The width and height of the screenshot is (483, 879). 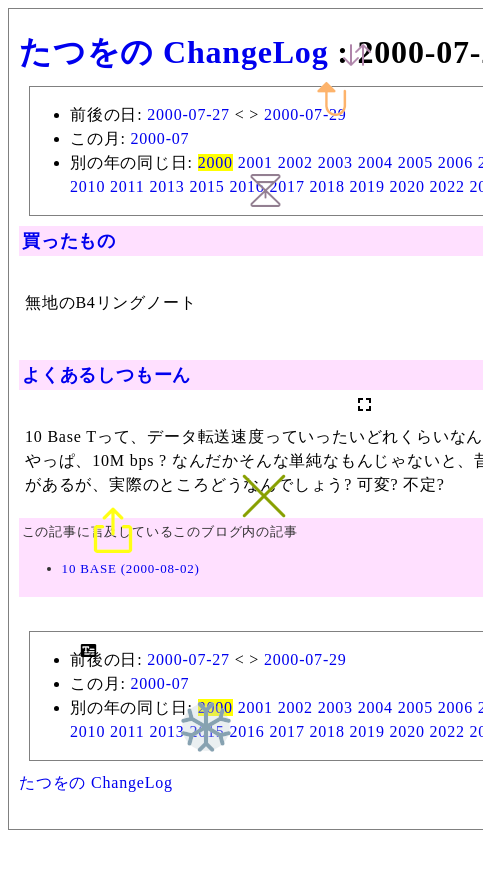 What do you see at coordinates (113, 532) in the screenshot?
I see `export or share content to another app` at bounding box center [113, 532].